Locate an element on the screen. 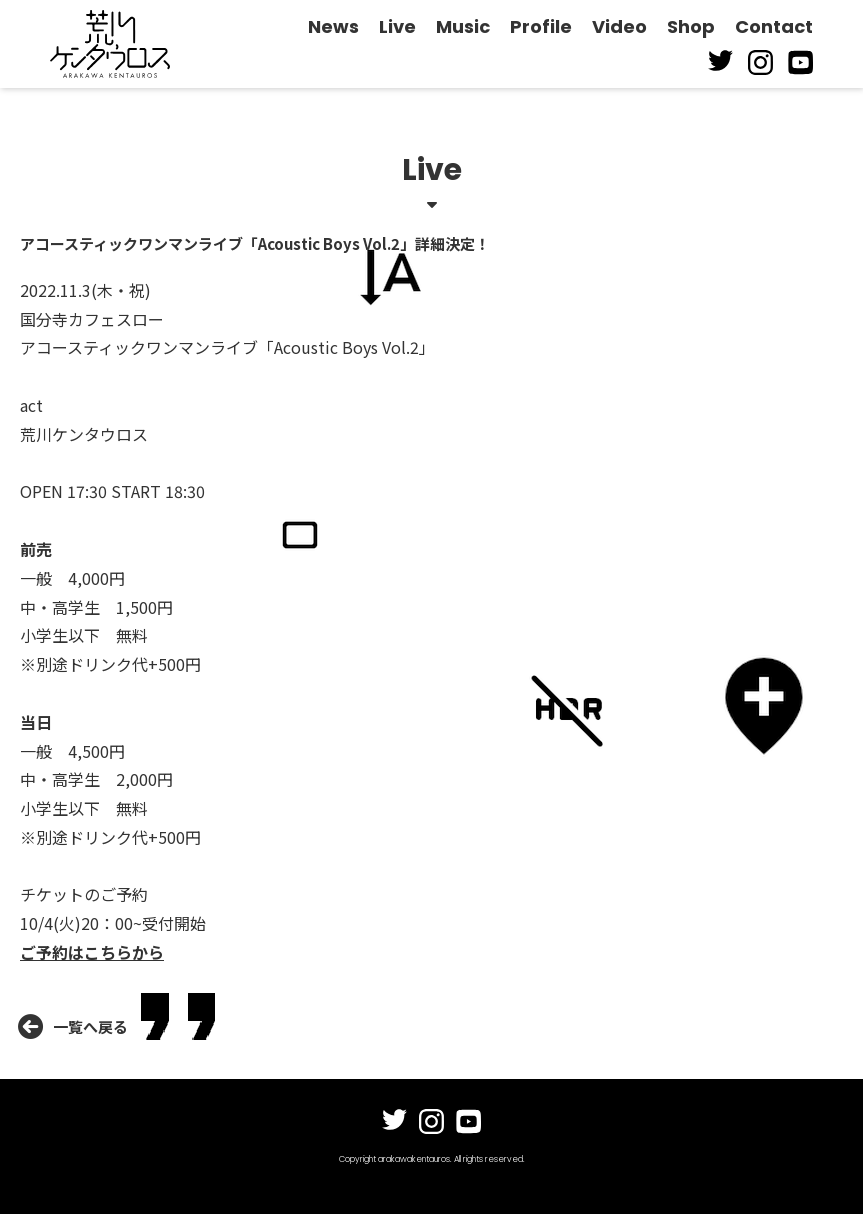  add a new location pin is located at coordinates (764, 706).